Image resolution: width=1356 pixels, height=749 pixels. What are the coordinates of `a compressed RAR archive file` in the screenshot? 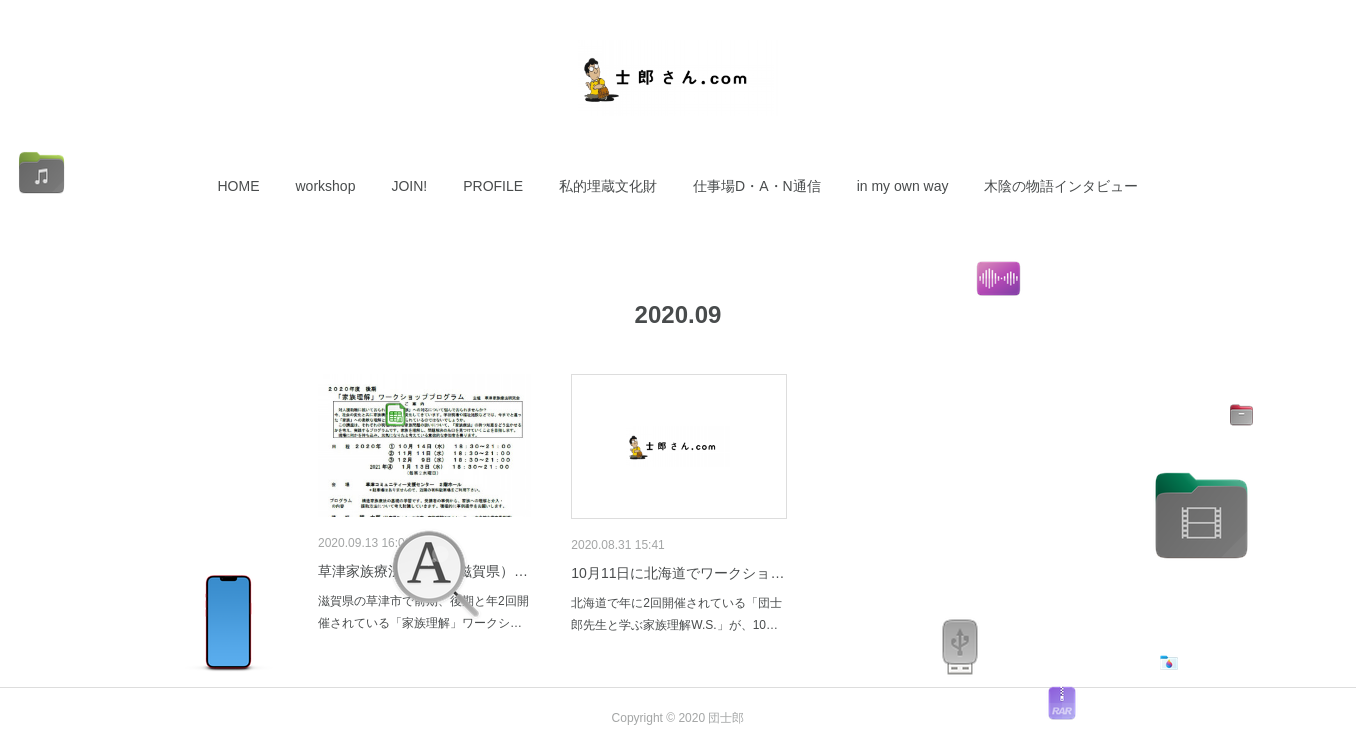 It's located at (1062, 703).